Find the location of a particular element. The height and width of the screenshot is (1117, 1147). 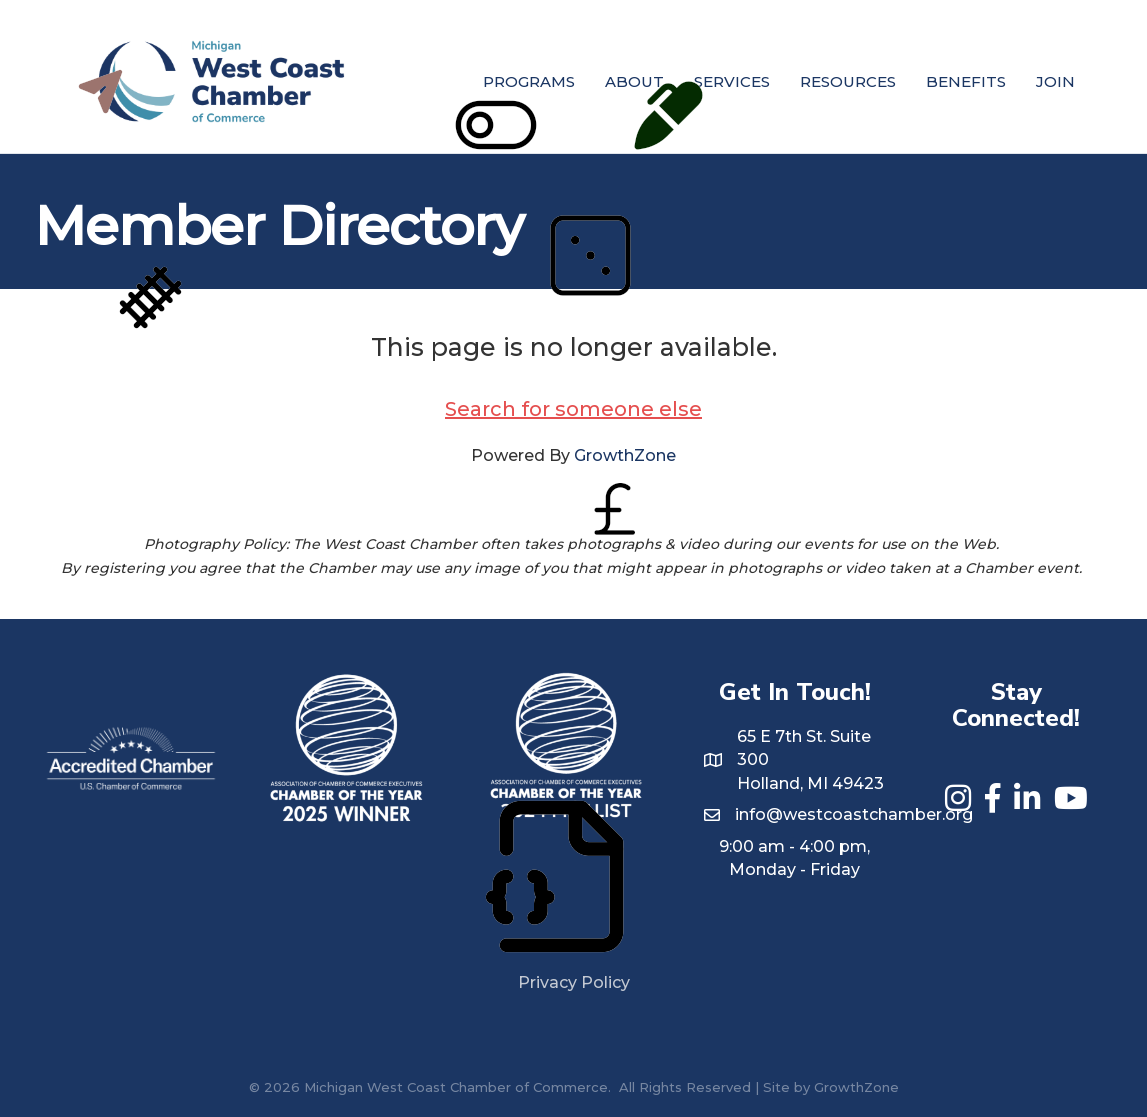

randomize or shuffle content is located at coordinates (590, 255).